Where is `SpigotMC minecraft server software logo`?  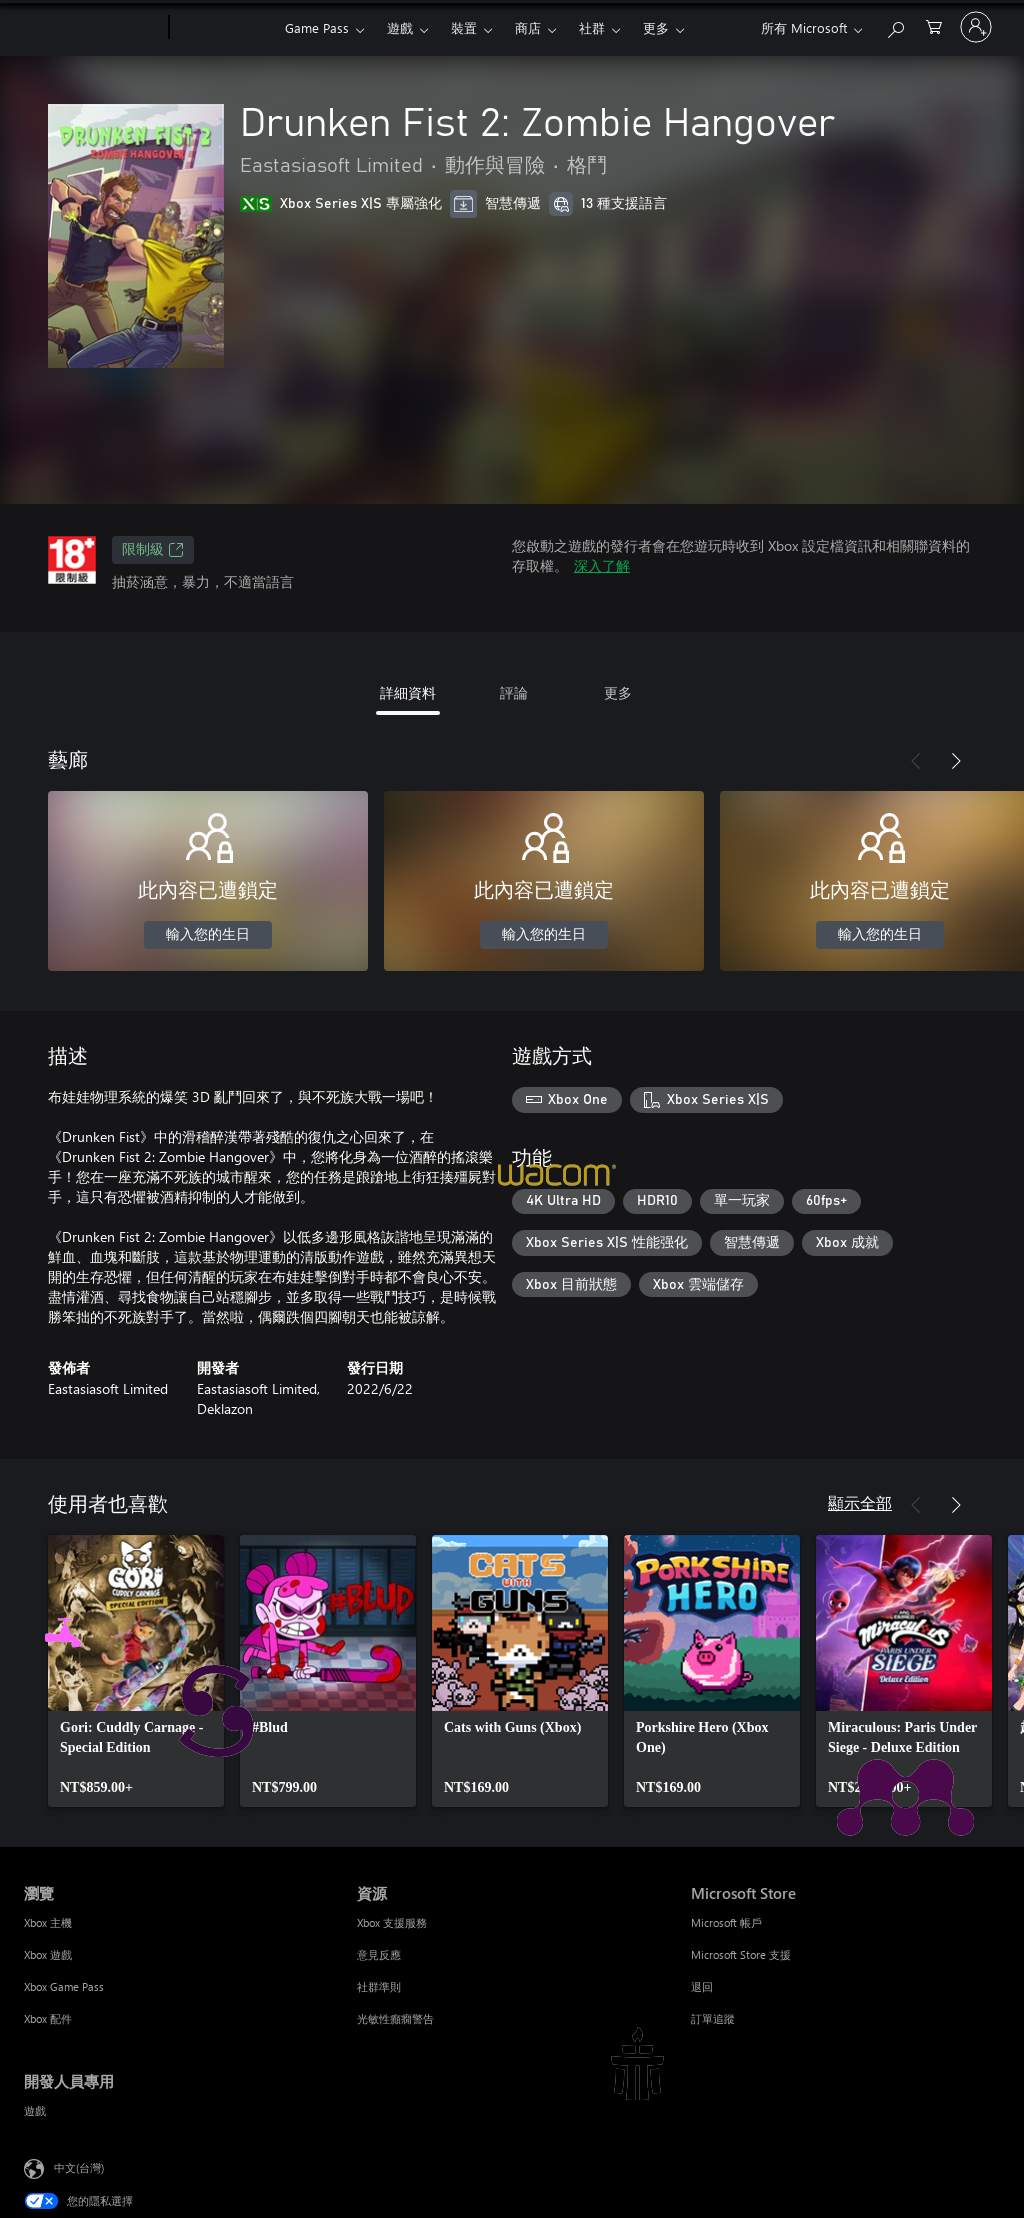 SpigotMC minecraft server software logo is located at coordinates (63, 1632).